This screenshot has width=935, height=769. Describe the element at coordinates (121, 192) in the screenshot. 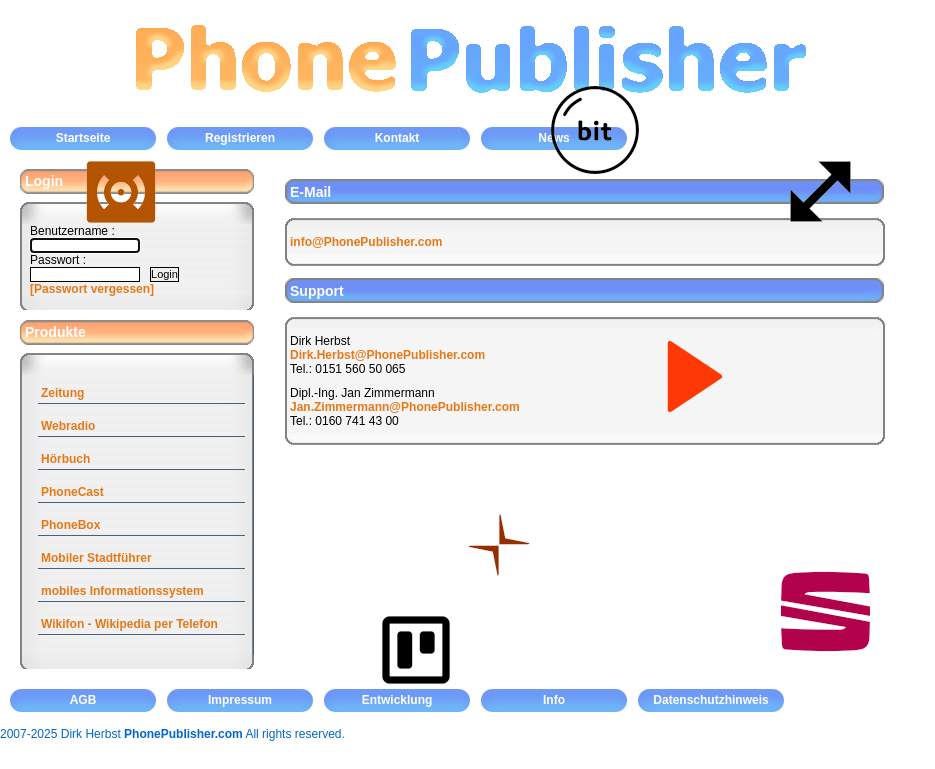

I see `enable surround sound audio` at that location.